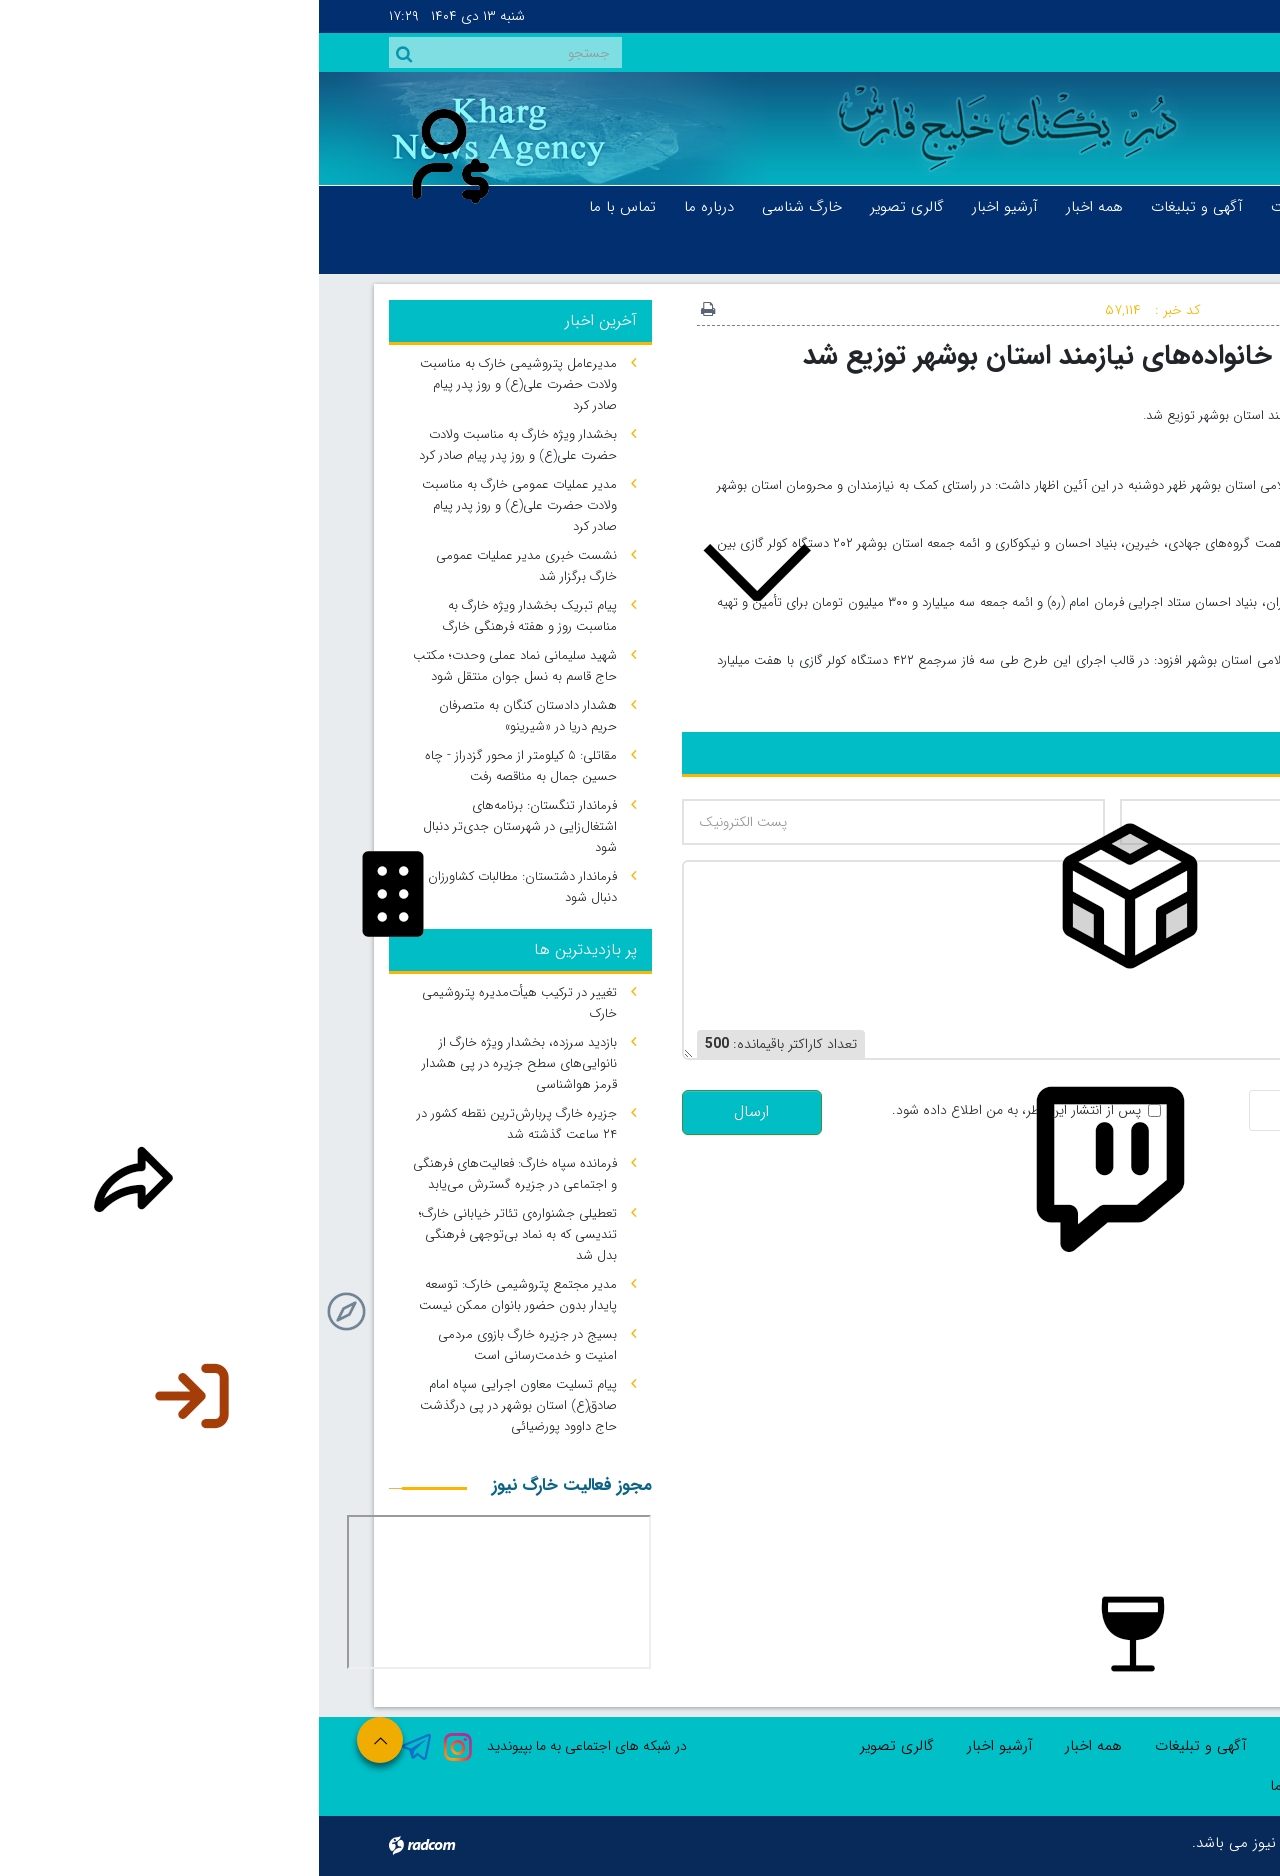 The width and height of the screenshot is (1280, 1876). Describe the element at coordinates (757, 568) in the screenshot. I see `expand a collapsed section or dropdown menu` at that location.